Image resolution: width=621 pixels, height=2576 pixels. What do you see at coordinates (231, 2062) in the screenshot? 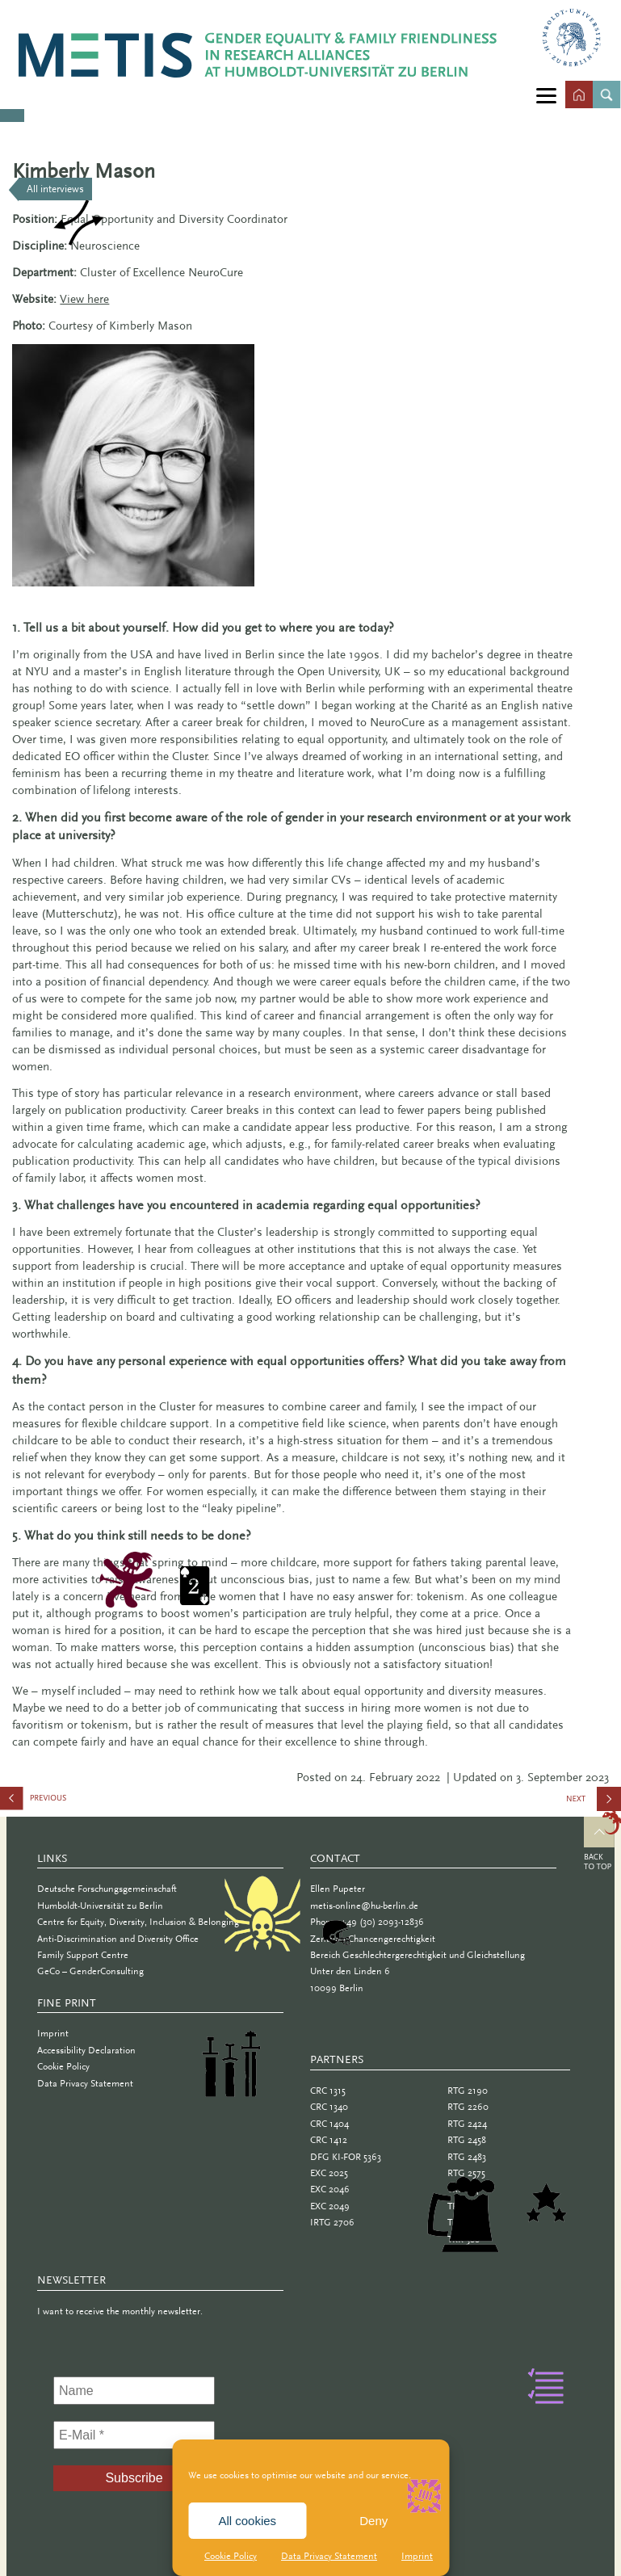
I see `view the Sverd i Fjell monument landmark` at bounding box center [231, 2062].